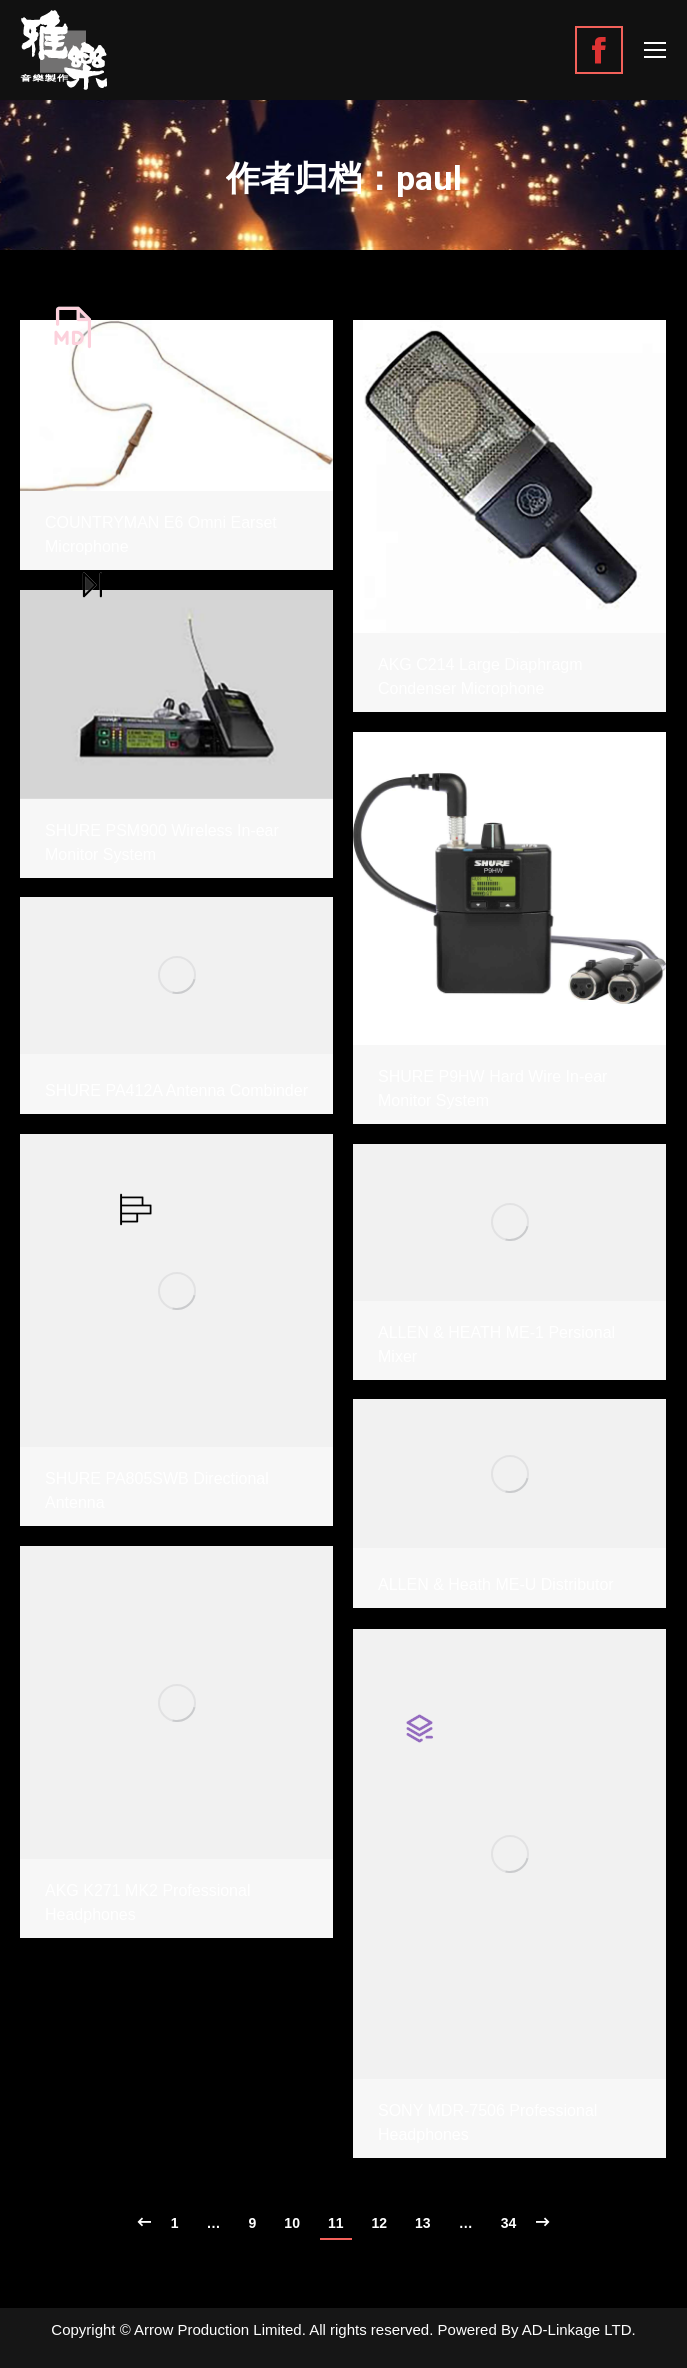 This screenshot has width=687, height=2368. What do you see at coordinates (419, 1728) in the screenshot?
I see `remove a layer from the stack` at bounding box center [419, 1728].